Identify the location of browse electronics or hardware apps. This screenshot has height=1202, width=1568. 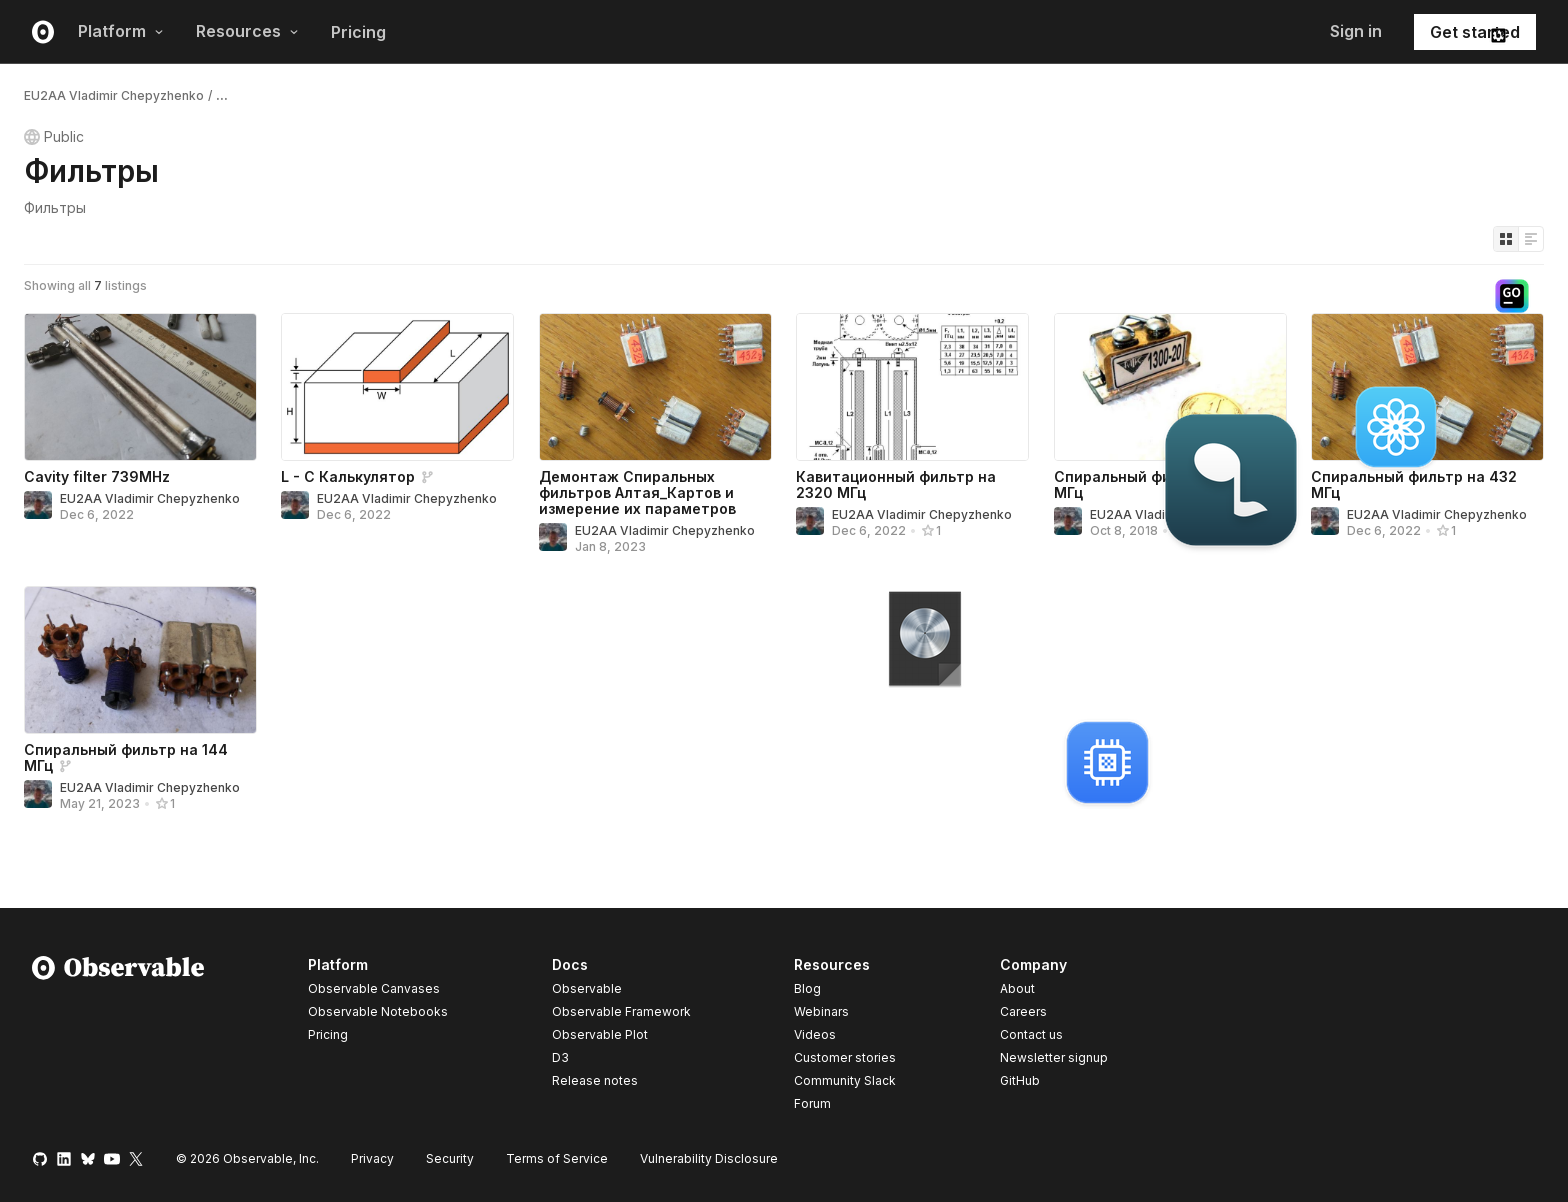
(1107, 762).